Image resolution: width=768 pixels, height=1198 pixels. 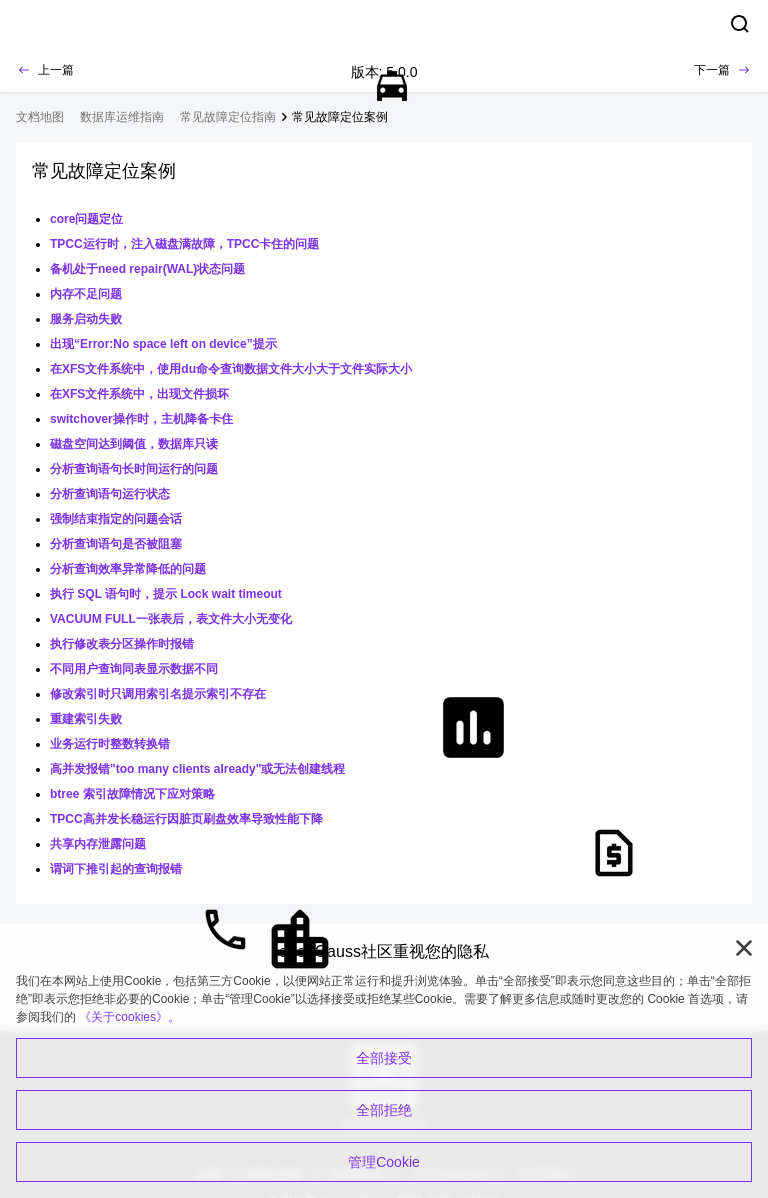 What do you see at coordinates (473, 727) in the screenshot?
I see `view poll results` at bounding box center [473, 727].